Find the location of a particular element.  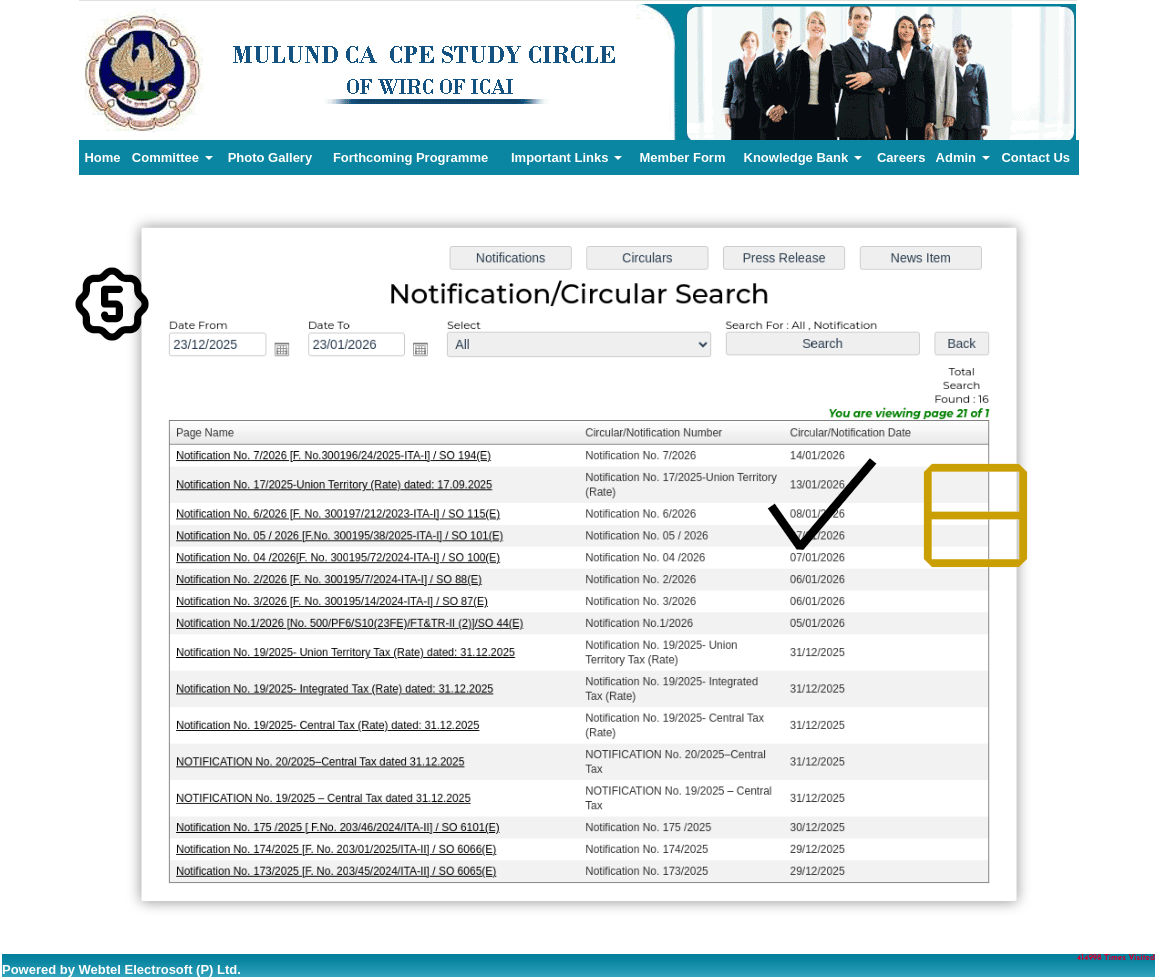

indicates a level 5 ranking or badge is located at coordinates (112, 304).